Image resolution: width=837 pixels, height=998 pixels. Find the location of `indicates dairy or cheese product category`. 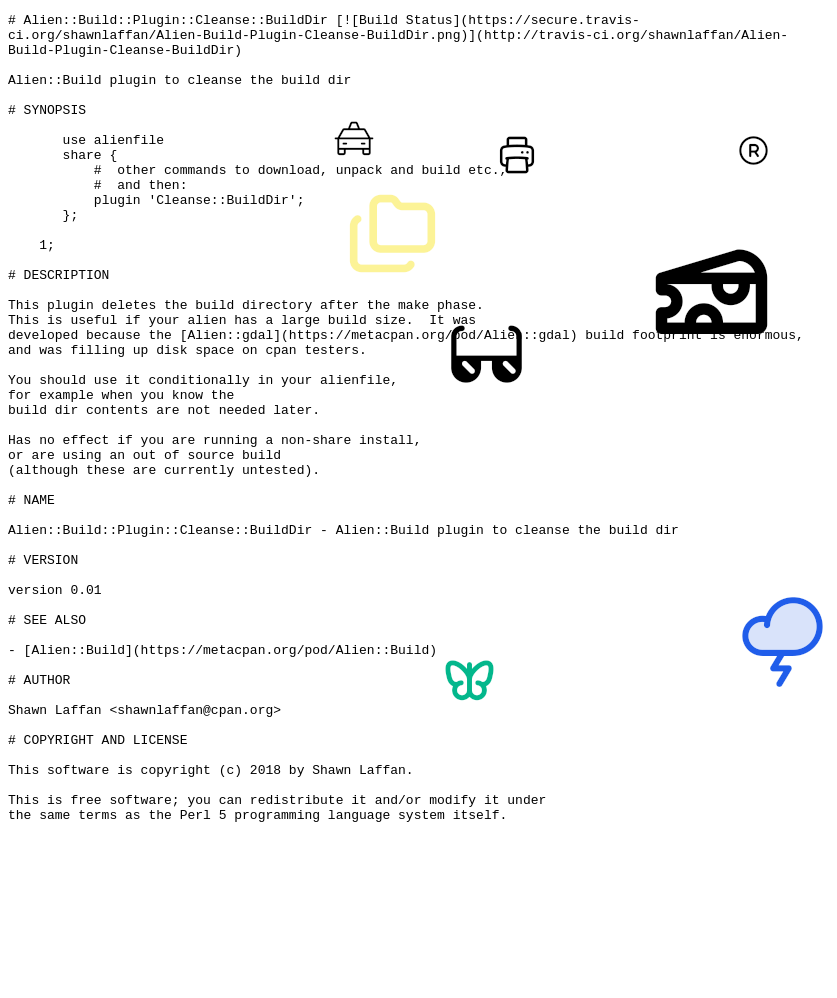

indicates dairy or cheese product category is located at coordinates (711, 297).